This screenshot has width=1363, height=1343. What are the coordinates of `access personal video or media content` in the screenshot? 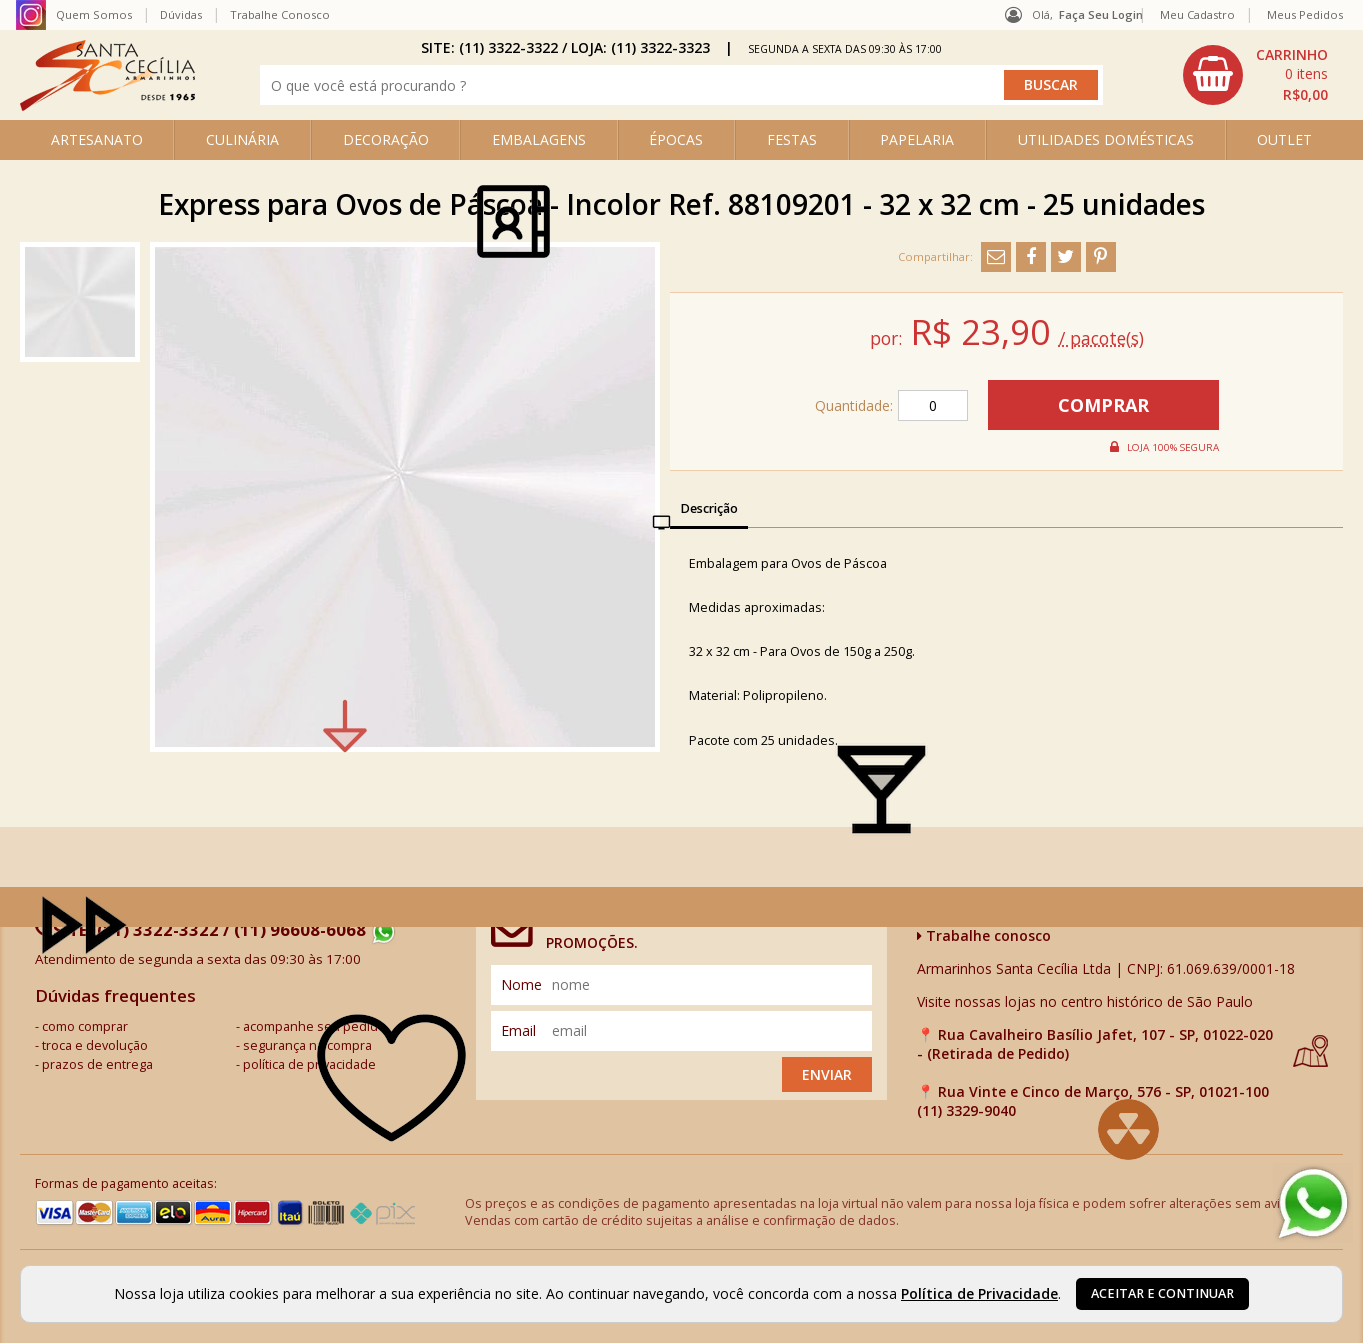 It's located at (661, 522).